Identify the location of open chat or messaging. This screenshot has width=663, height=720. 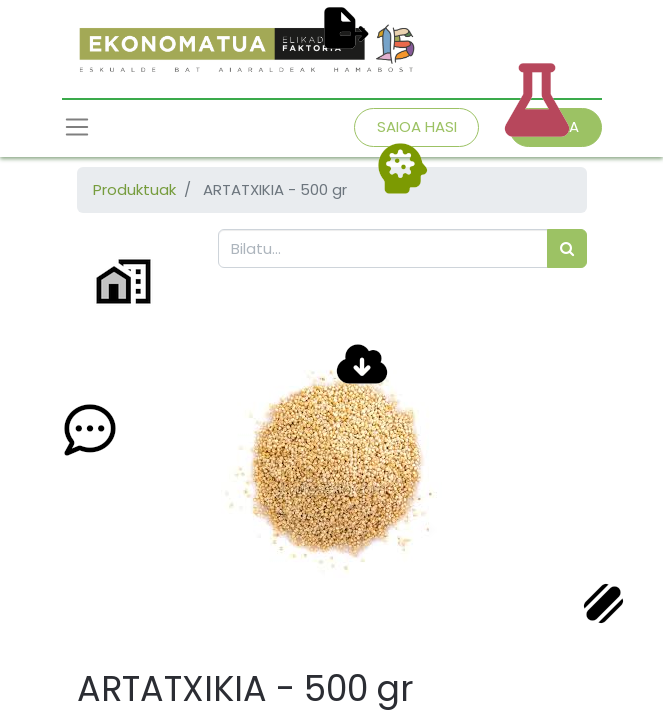
(90, 430).